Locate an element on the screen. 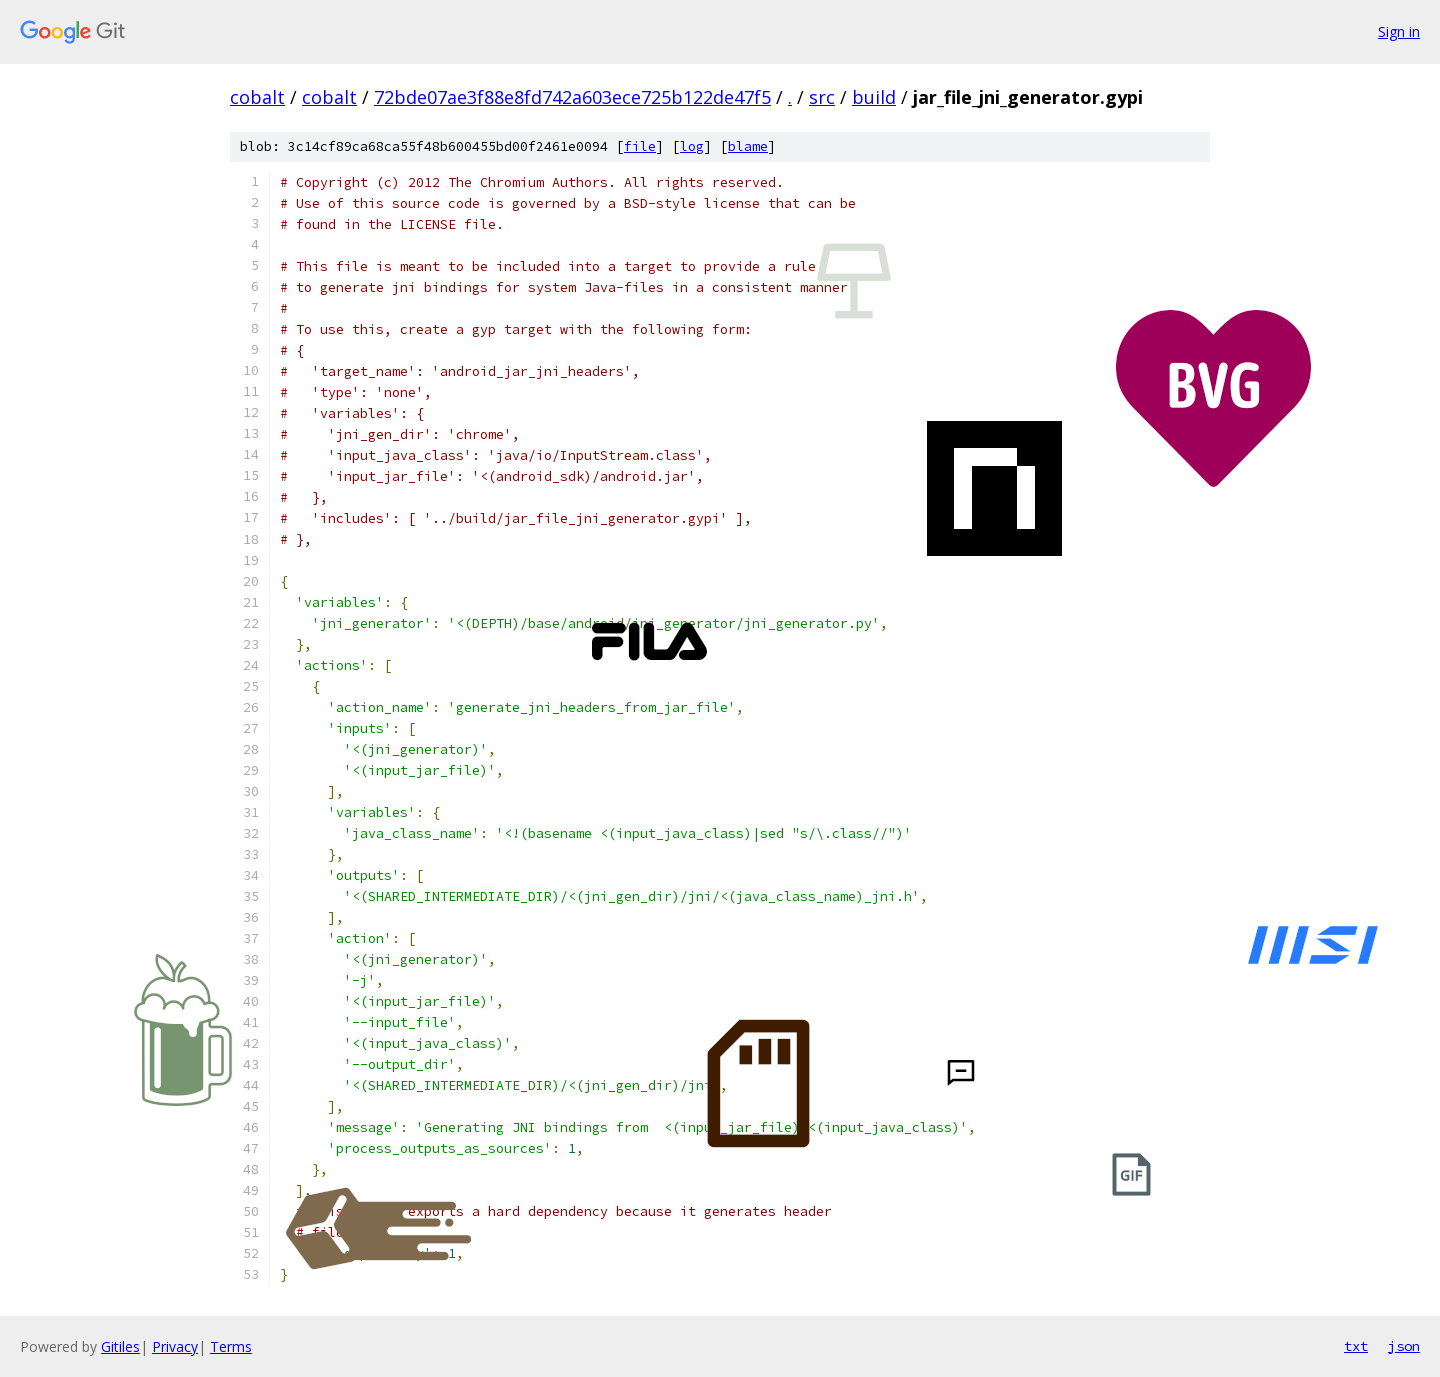 This screenshot has width=1440, height=1377. access external storage or SD card settings is located at coordinates (758, 1083).